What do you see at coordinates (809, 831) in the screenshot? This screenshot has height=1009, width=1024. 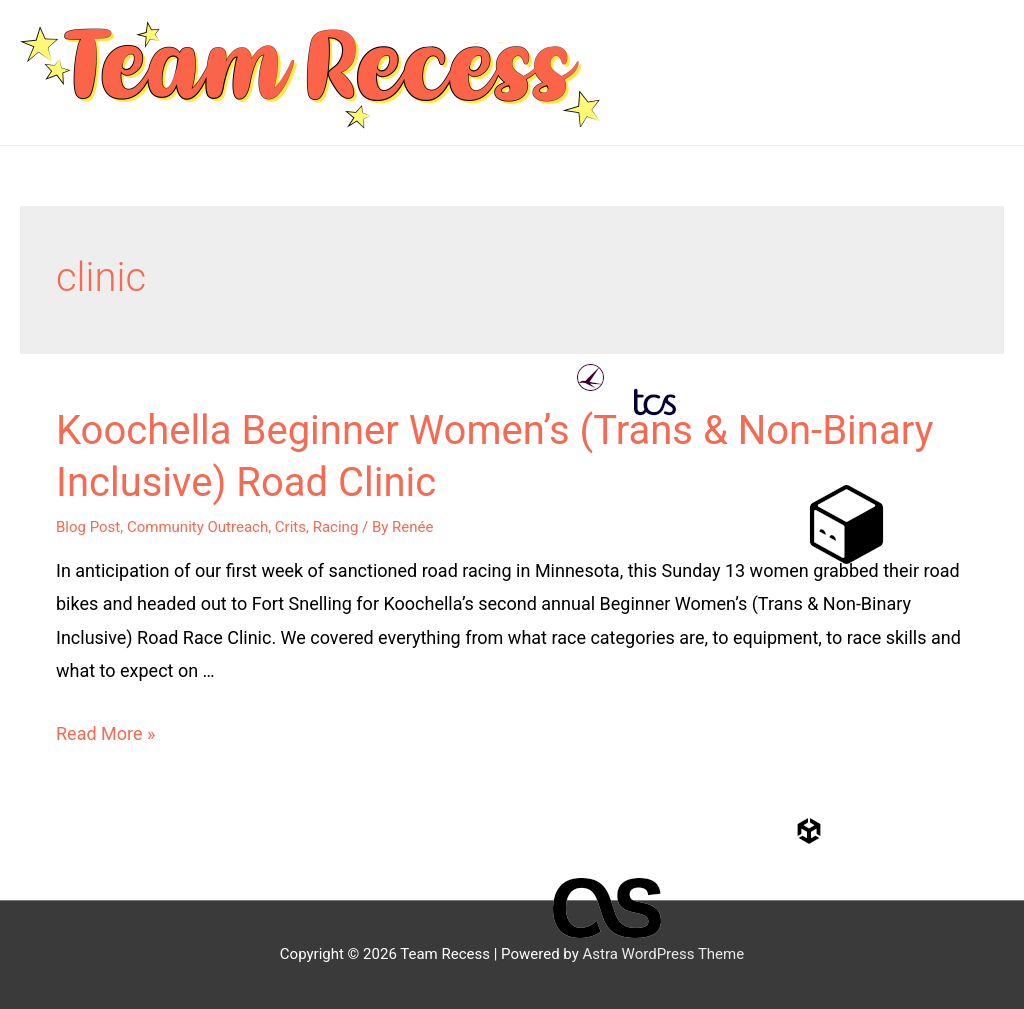 I see `unity game engine logo` at bounding box center [809, 831].